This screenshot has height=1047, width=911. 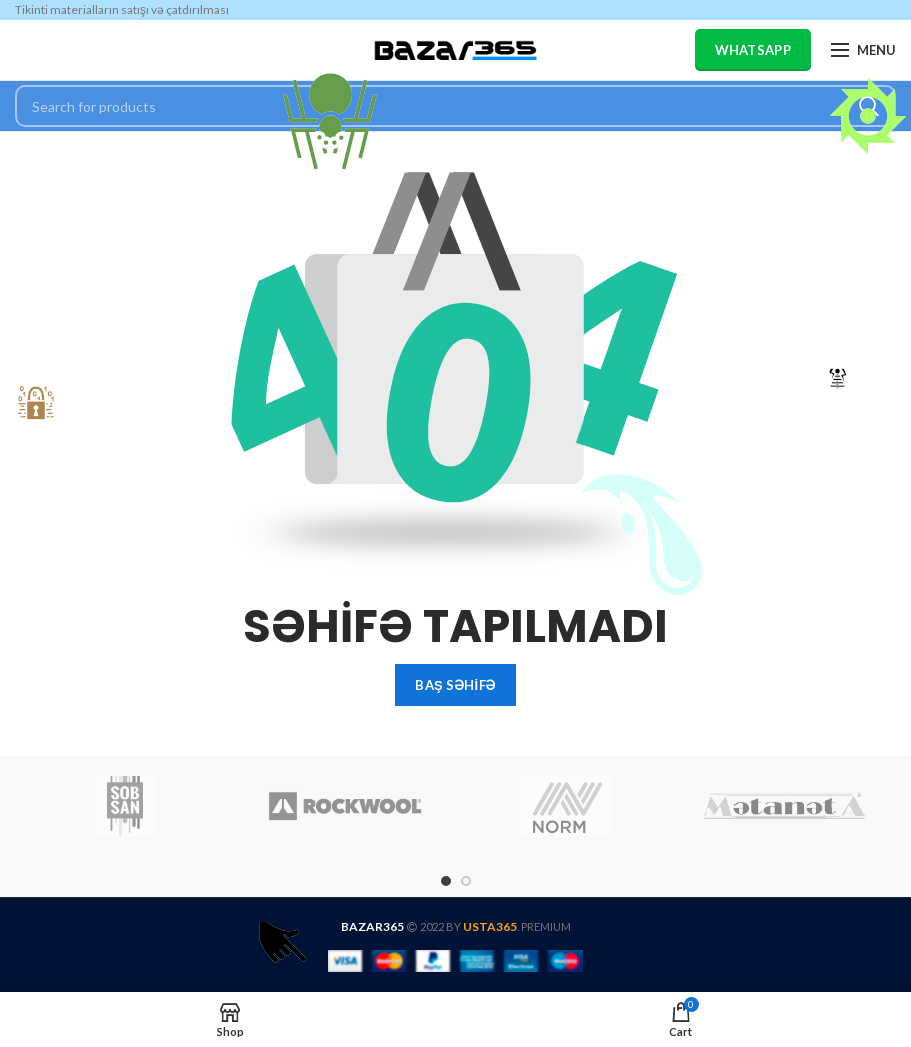 I want to click on indicates a slime or liquid-based ability in a game, so click(x=641, y=536).